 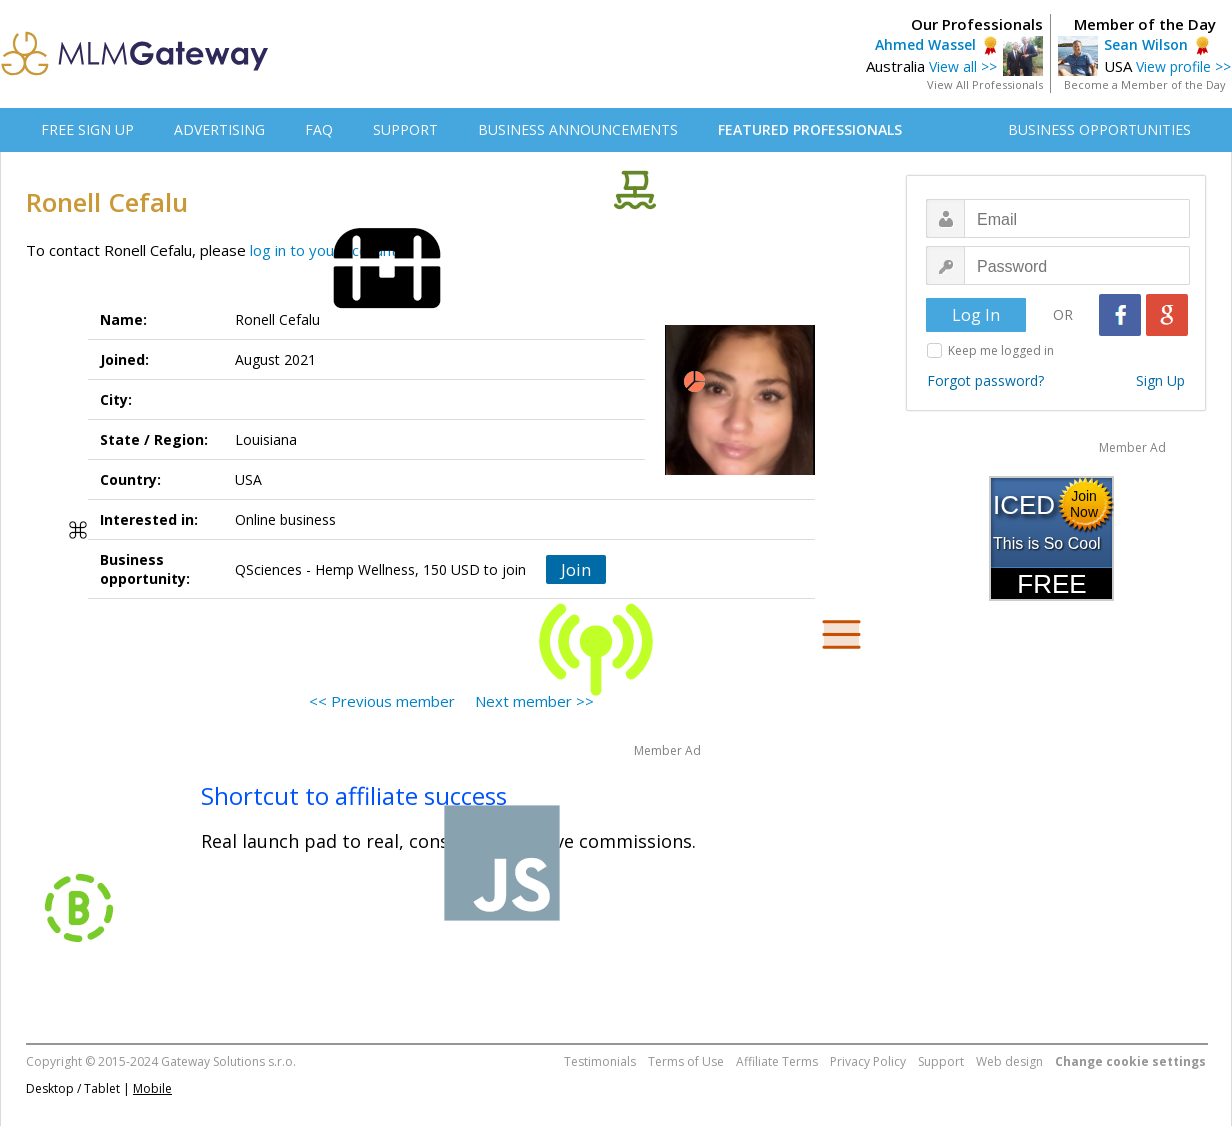 I want to click on view data breakdown by category, so click(x=694, y=381).